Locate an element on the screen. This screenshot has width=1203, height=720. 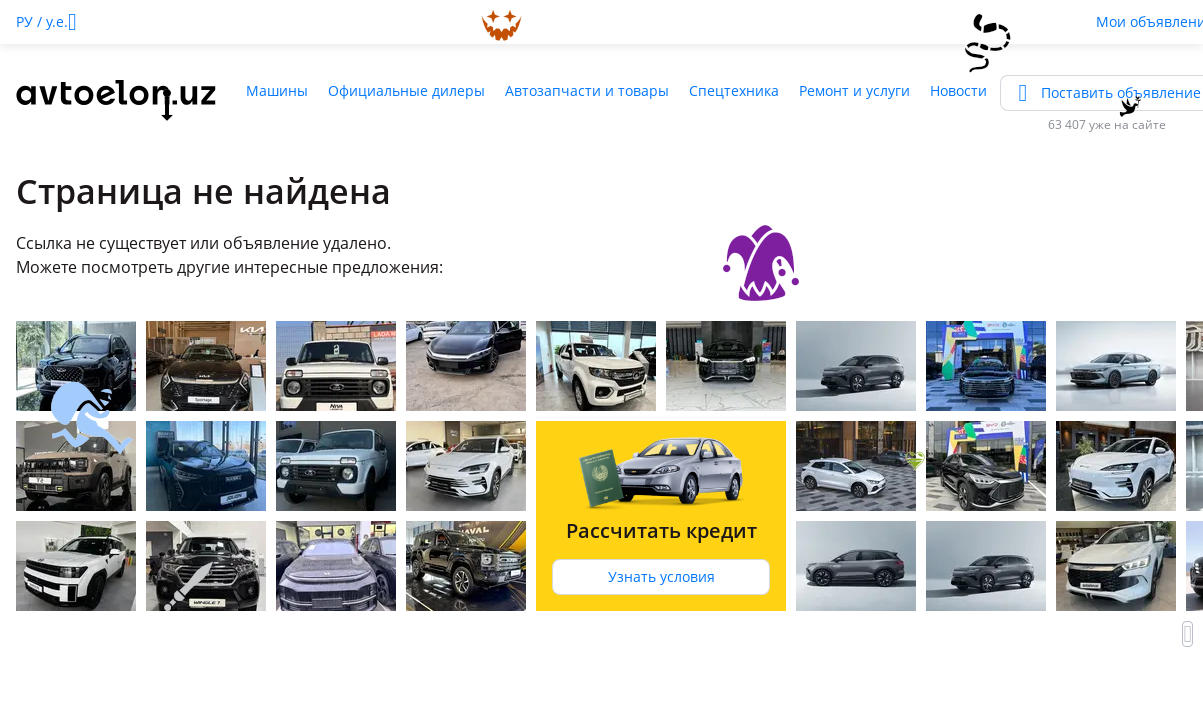
indicates a delighted or excited mood is located at coordinates (501, 24).